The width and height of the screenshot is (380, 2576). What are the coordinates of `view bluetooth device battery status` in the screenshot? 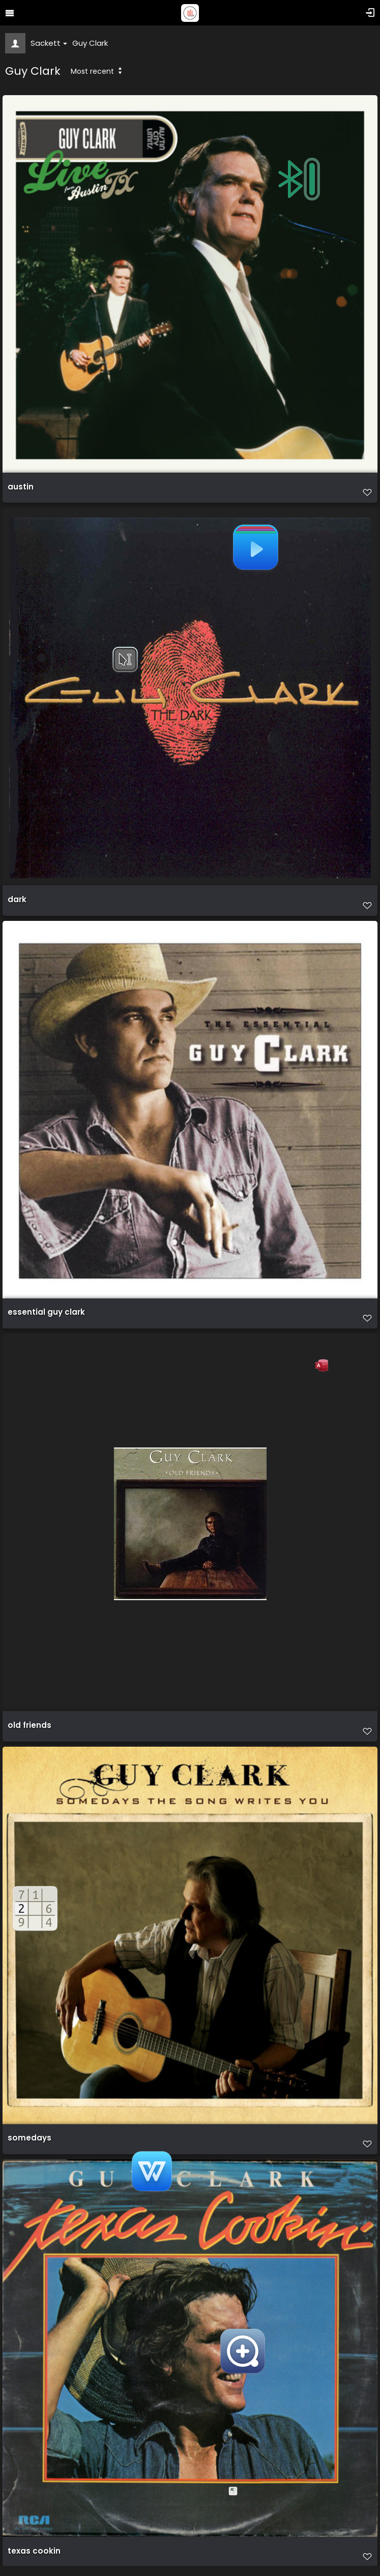 It's located at (299, 179).